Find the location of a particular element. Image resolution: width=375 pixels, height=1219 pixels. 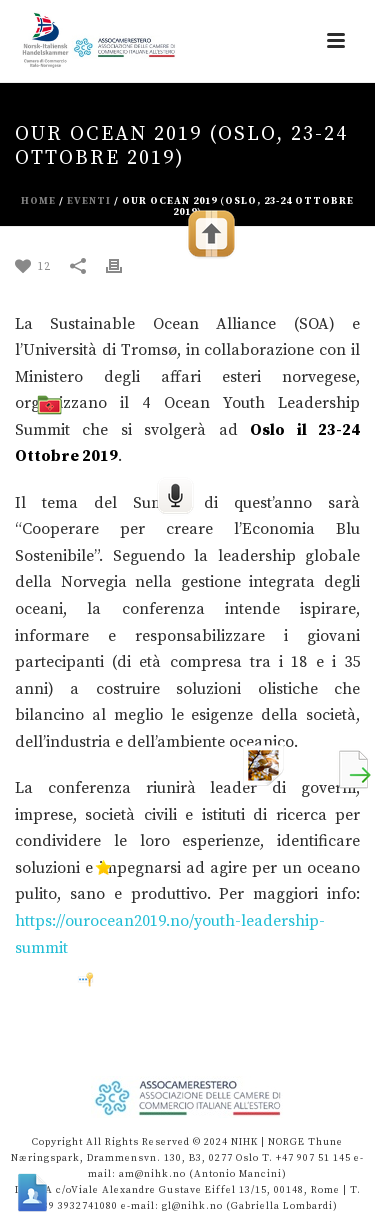

open melonDS emulator files folder is located at coordinates (49, 405).